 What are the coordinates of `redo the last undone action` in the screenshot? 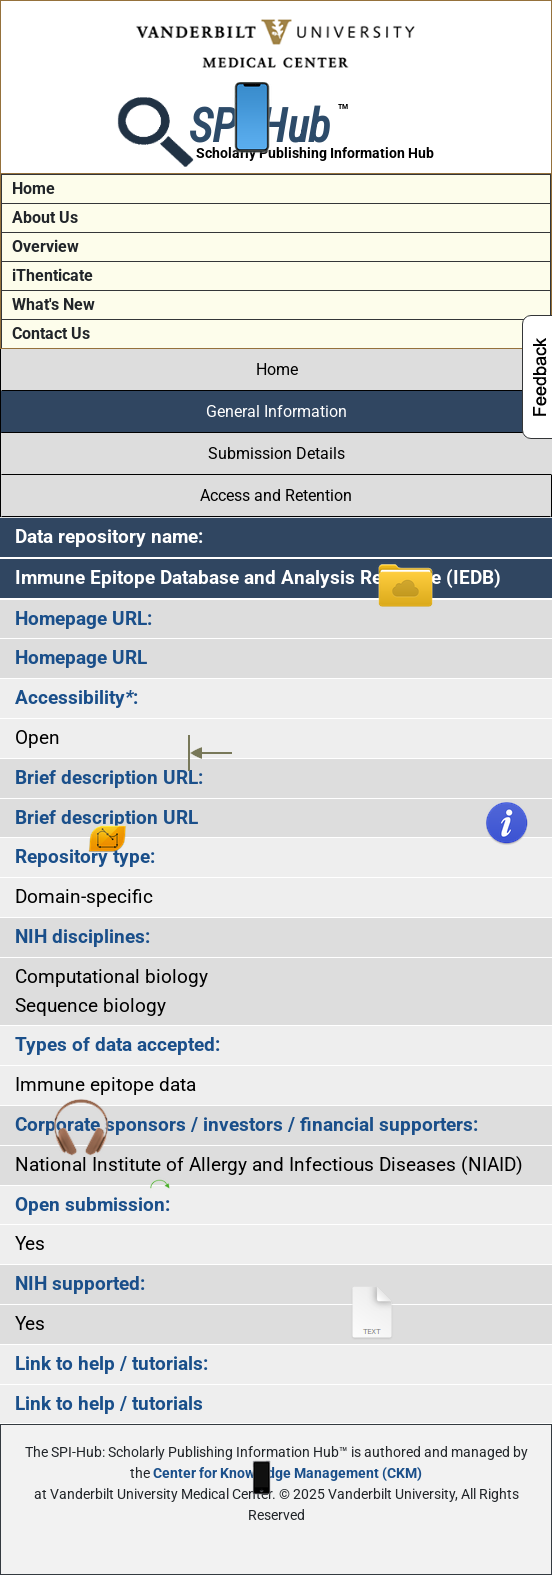 It's located at (160, 1184).